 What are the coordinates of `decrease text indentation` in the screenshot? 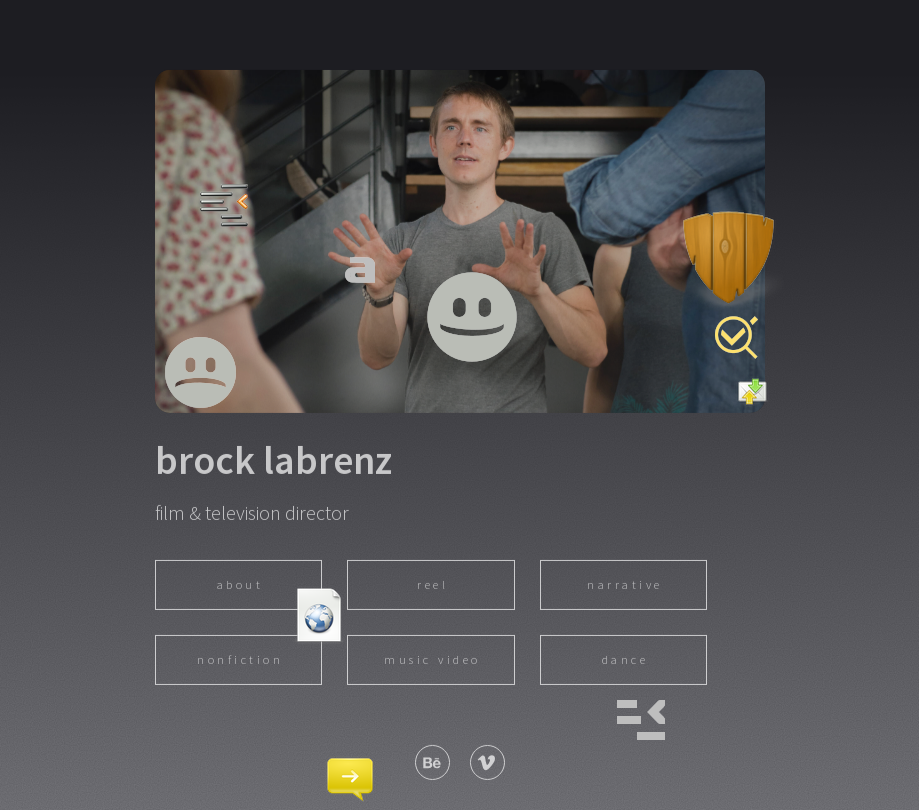 It's located at (641, 720).